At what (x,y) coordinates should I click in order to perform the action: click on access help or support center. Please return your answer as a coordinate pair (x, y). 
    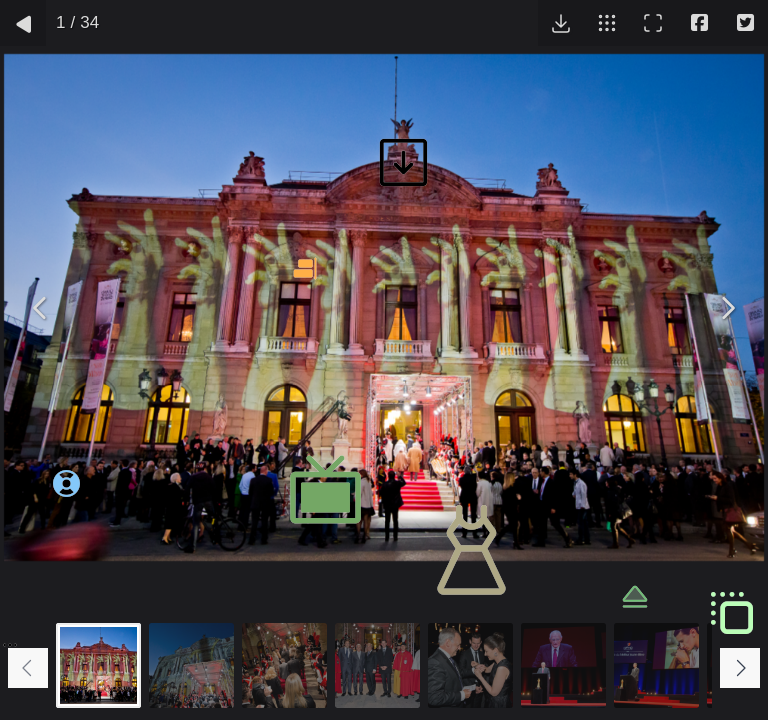
    Looking at the image, I should click on (66, 483).